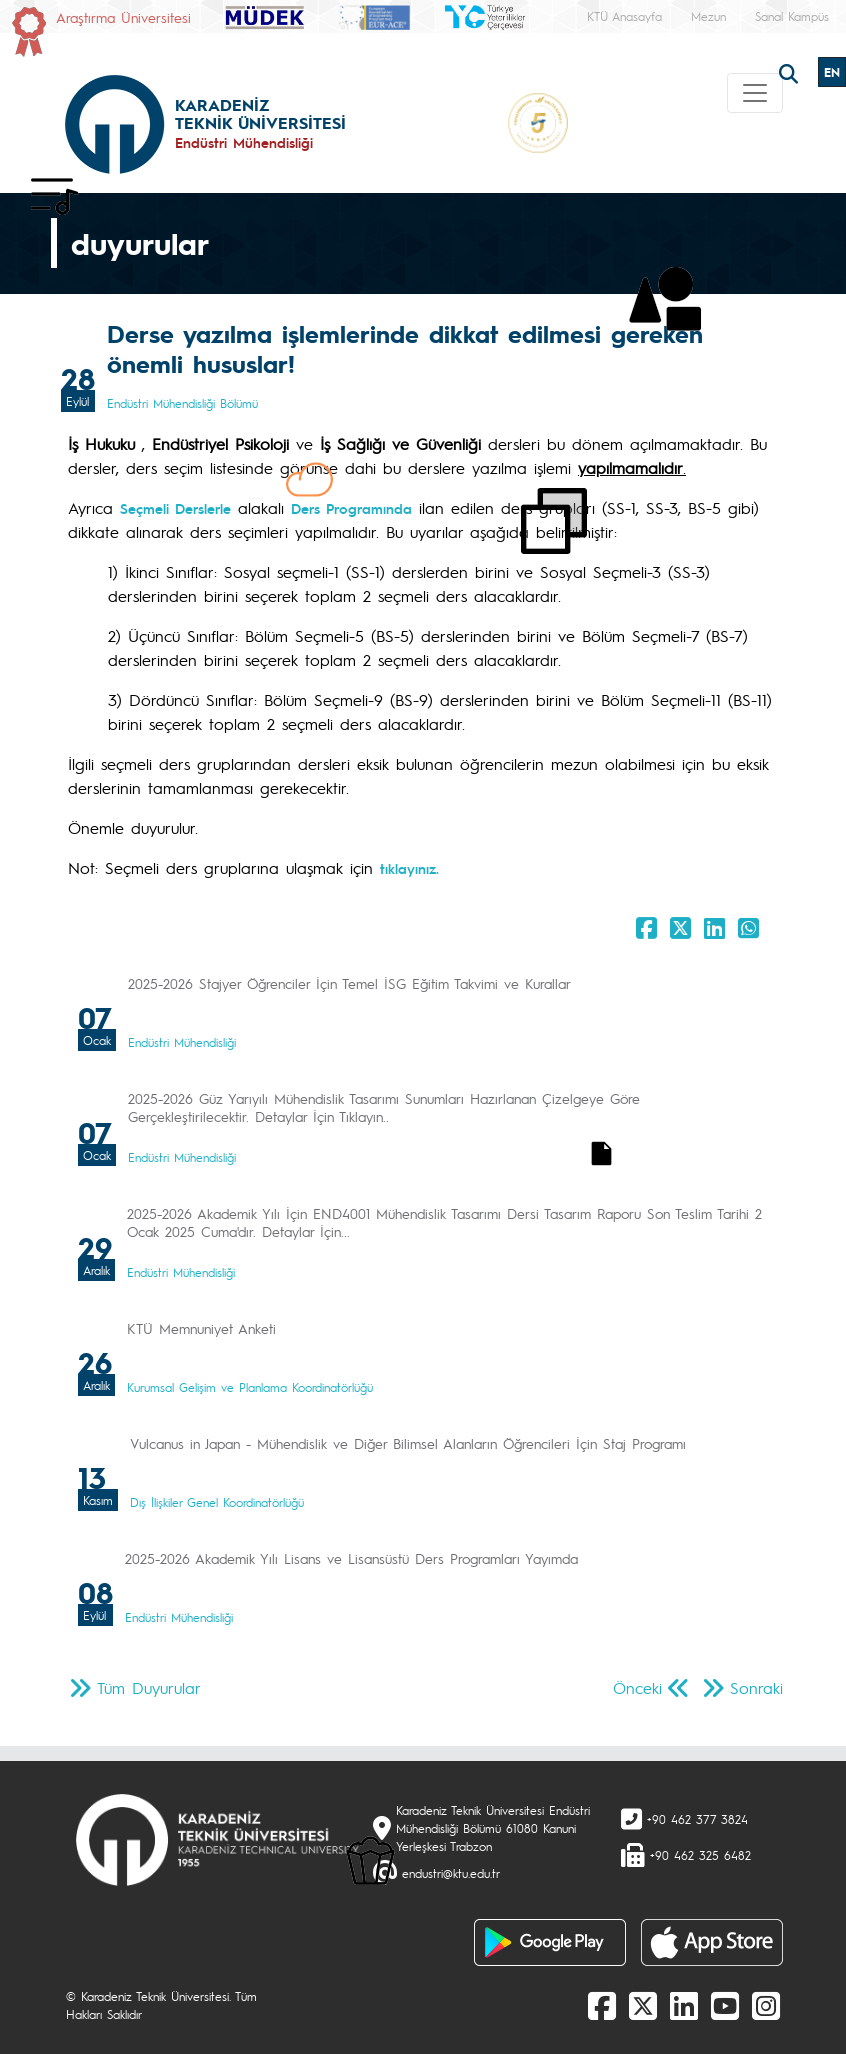  Describe the element at coordinates (370, 1862) in the screenshot. I see `access movies or entertainment section` at that location.